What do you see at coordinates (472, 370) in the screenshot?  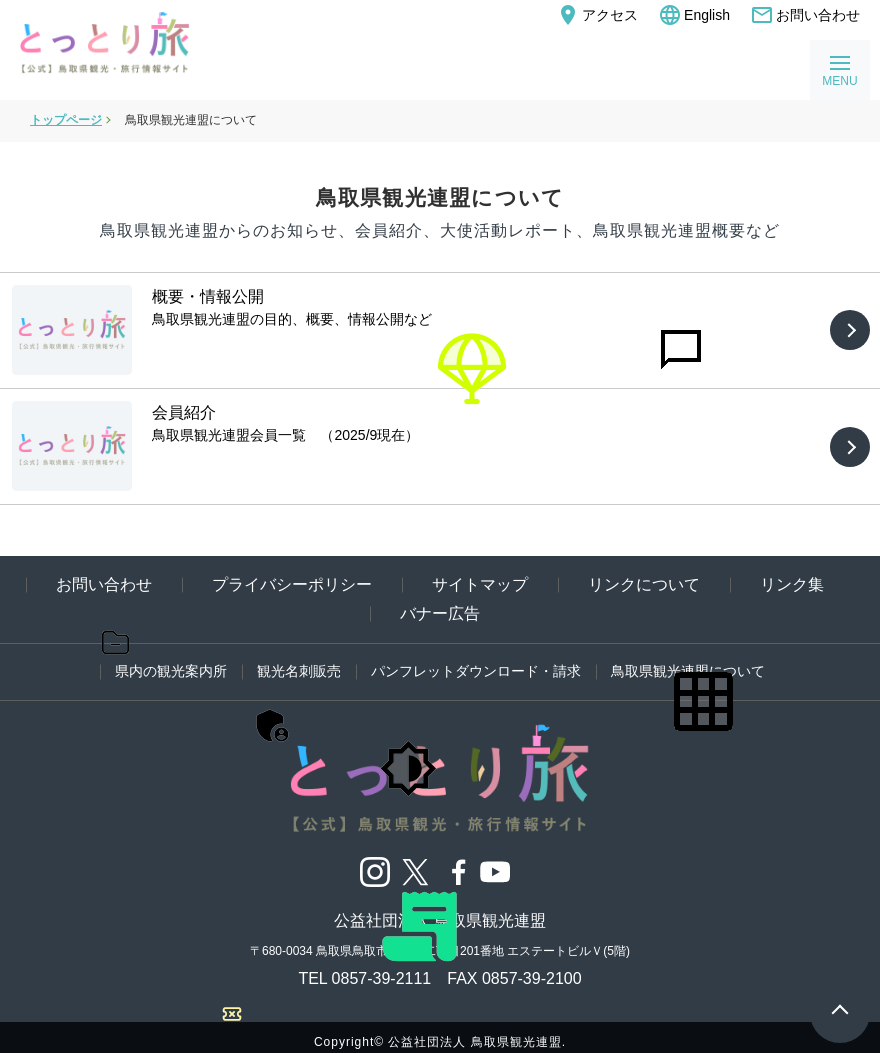 I see `access emergency or backup recovery options` at bounding box center [472, 370].